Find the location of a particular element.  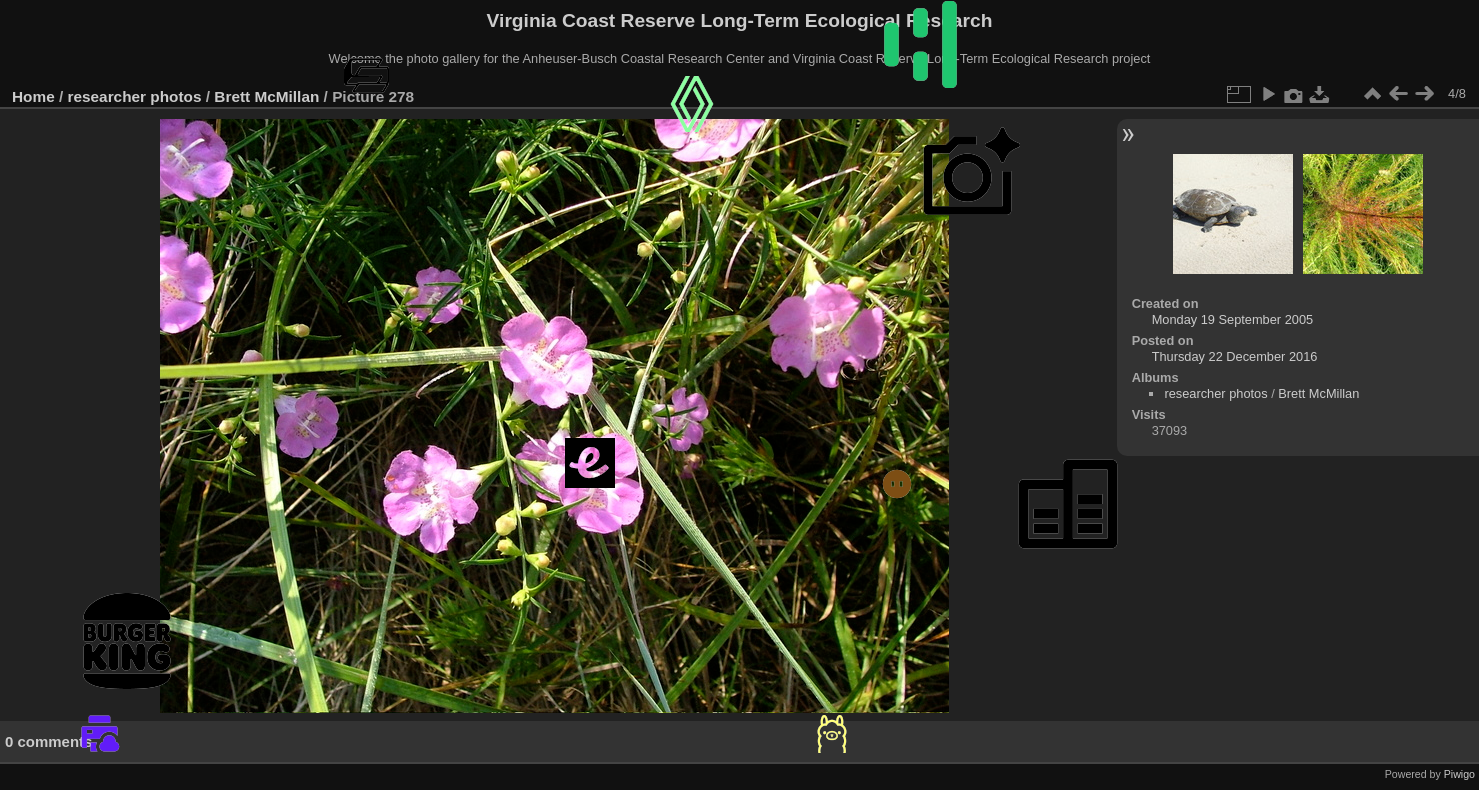

open the Burger King app is located at coordinates (127, 641).